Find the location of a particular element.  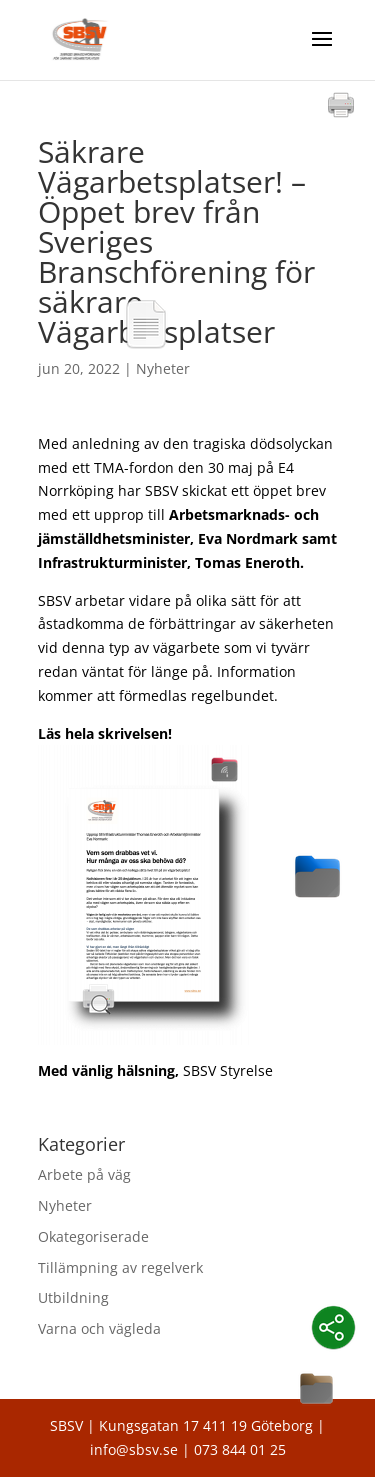

open insync cloud sync folder is located at coordinates (224, 769).